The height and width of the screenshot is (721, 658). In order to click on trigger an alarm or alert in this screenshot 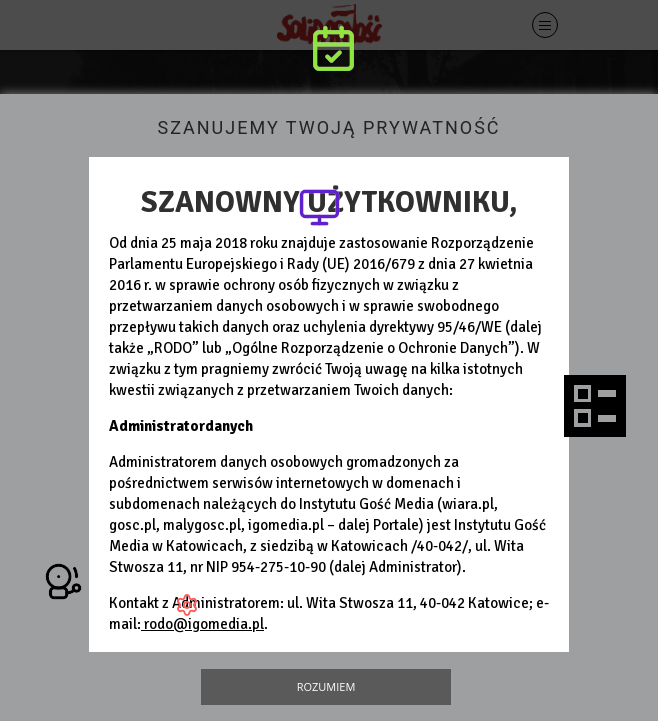, I will do `click(63, 581)`.